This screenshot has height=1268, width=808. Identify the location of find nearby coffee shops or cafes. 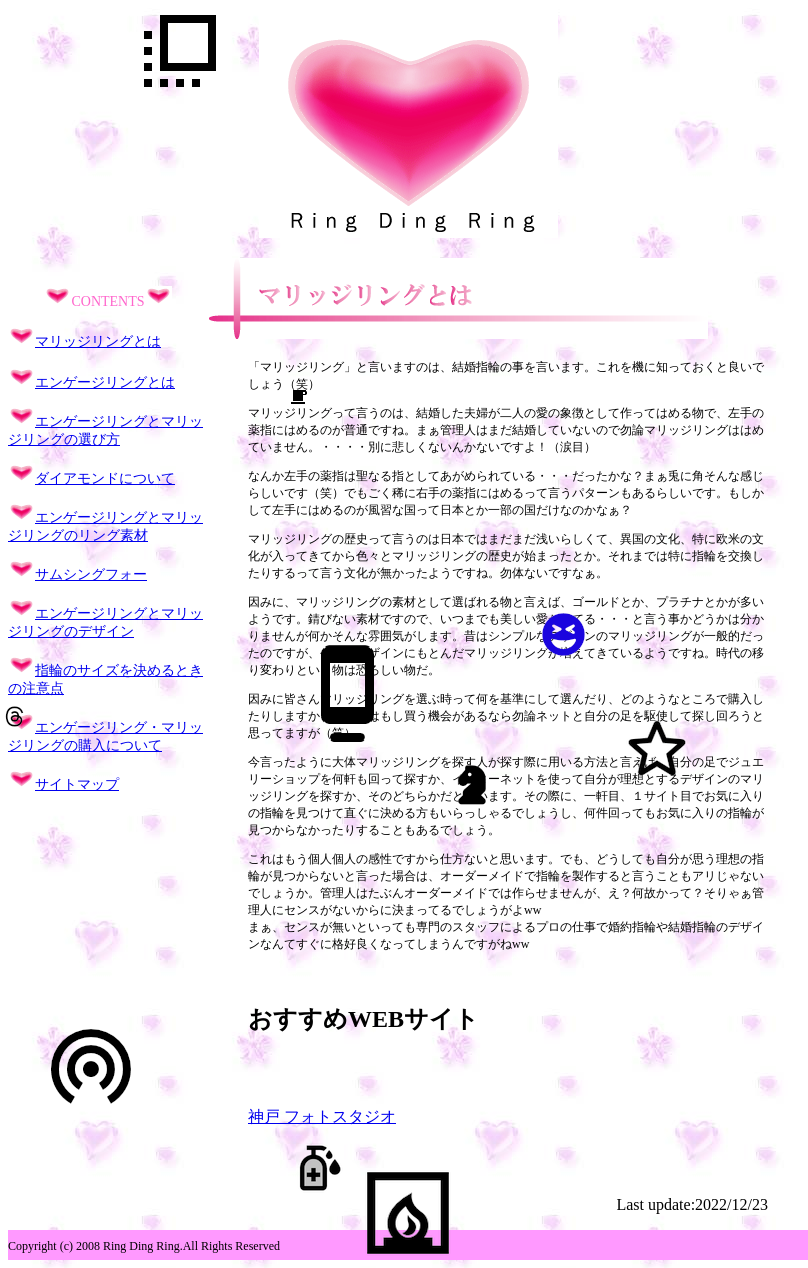
(299, 397).